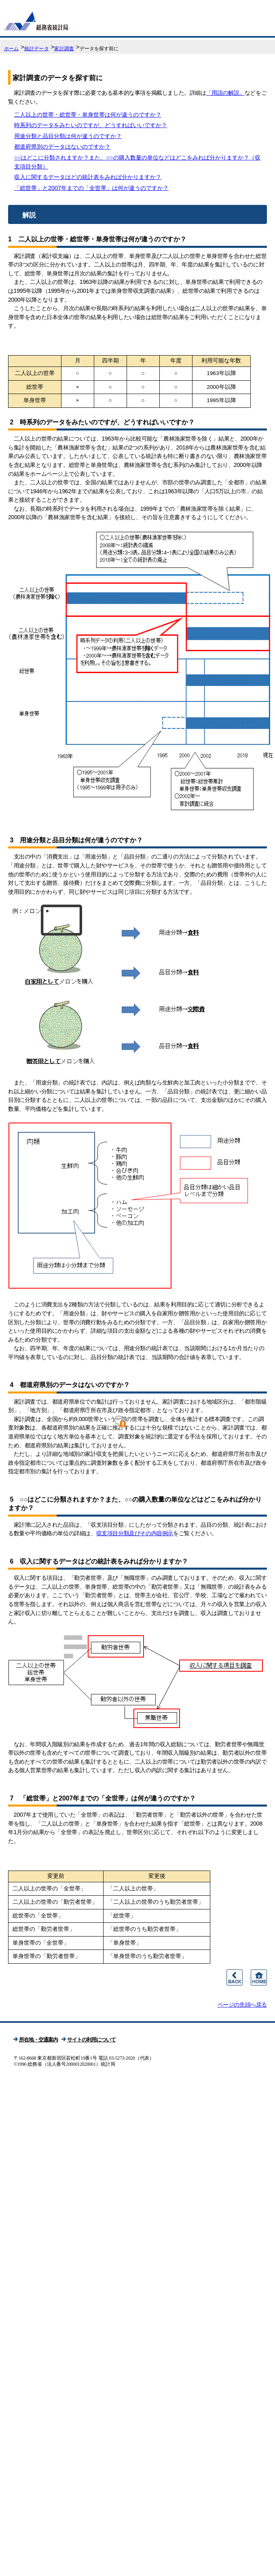  I want to click on indicates tablet device connected, so click(61, 920).